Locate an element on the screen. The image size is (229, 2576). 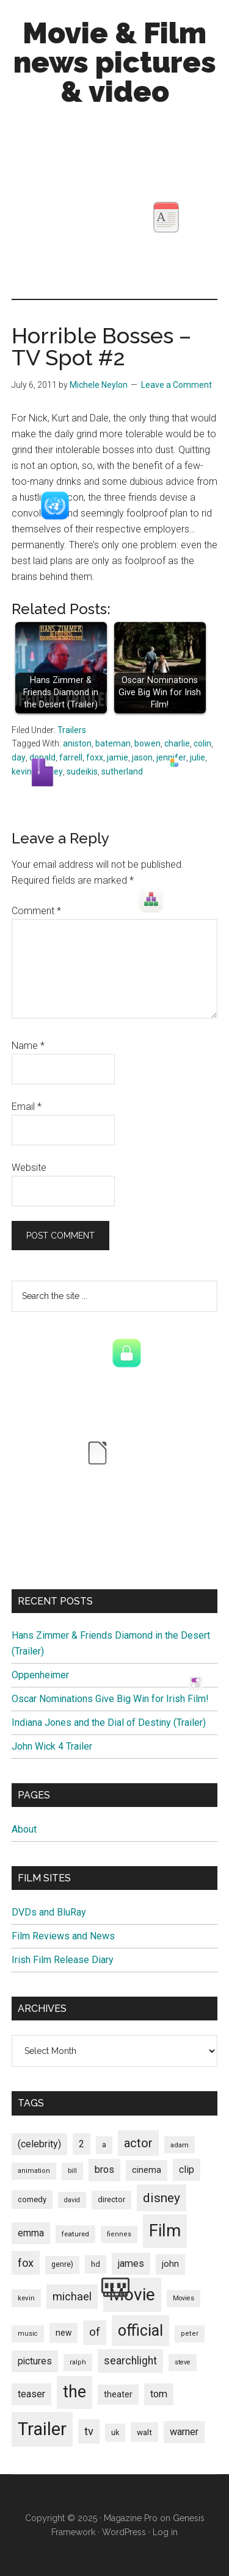
open libreoffice start center is located at coordinates (97, 1453).